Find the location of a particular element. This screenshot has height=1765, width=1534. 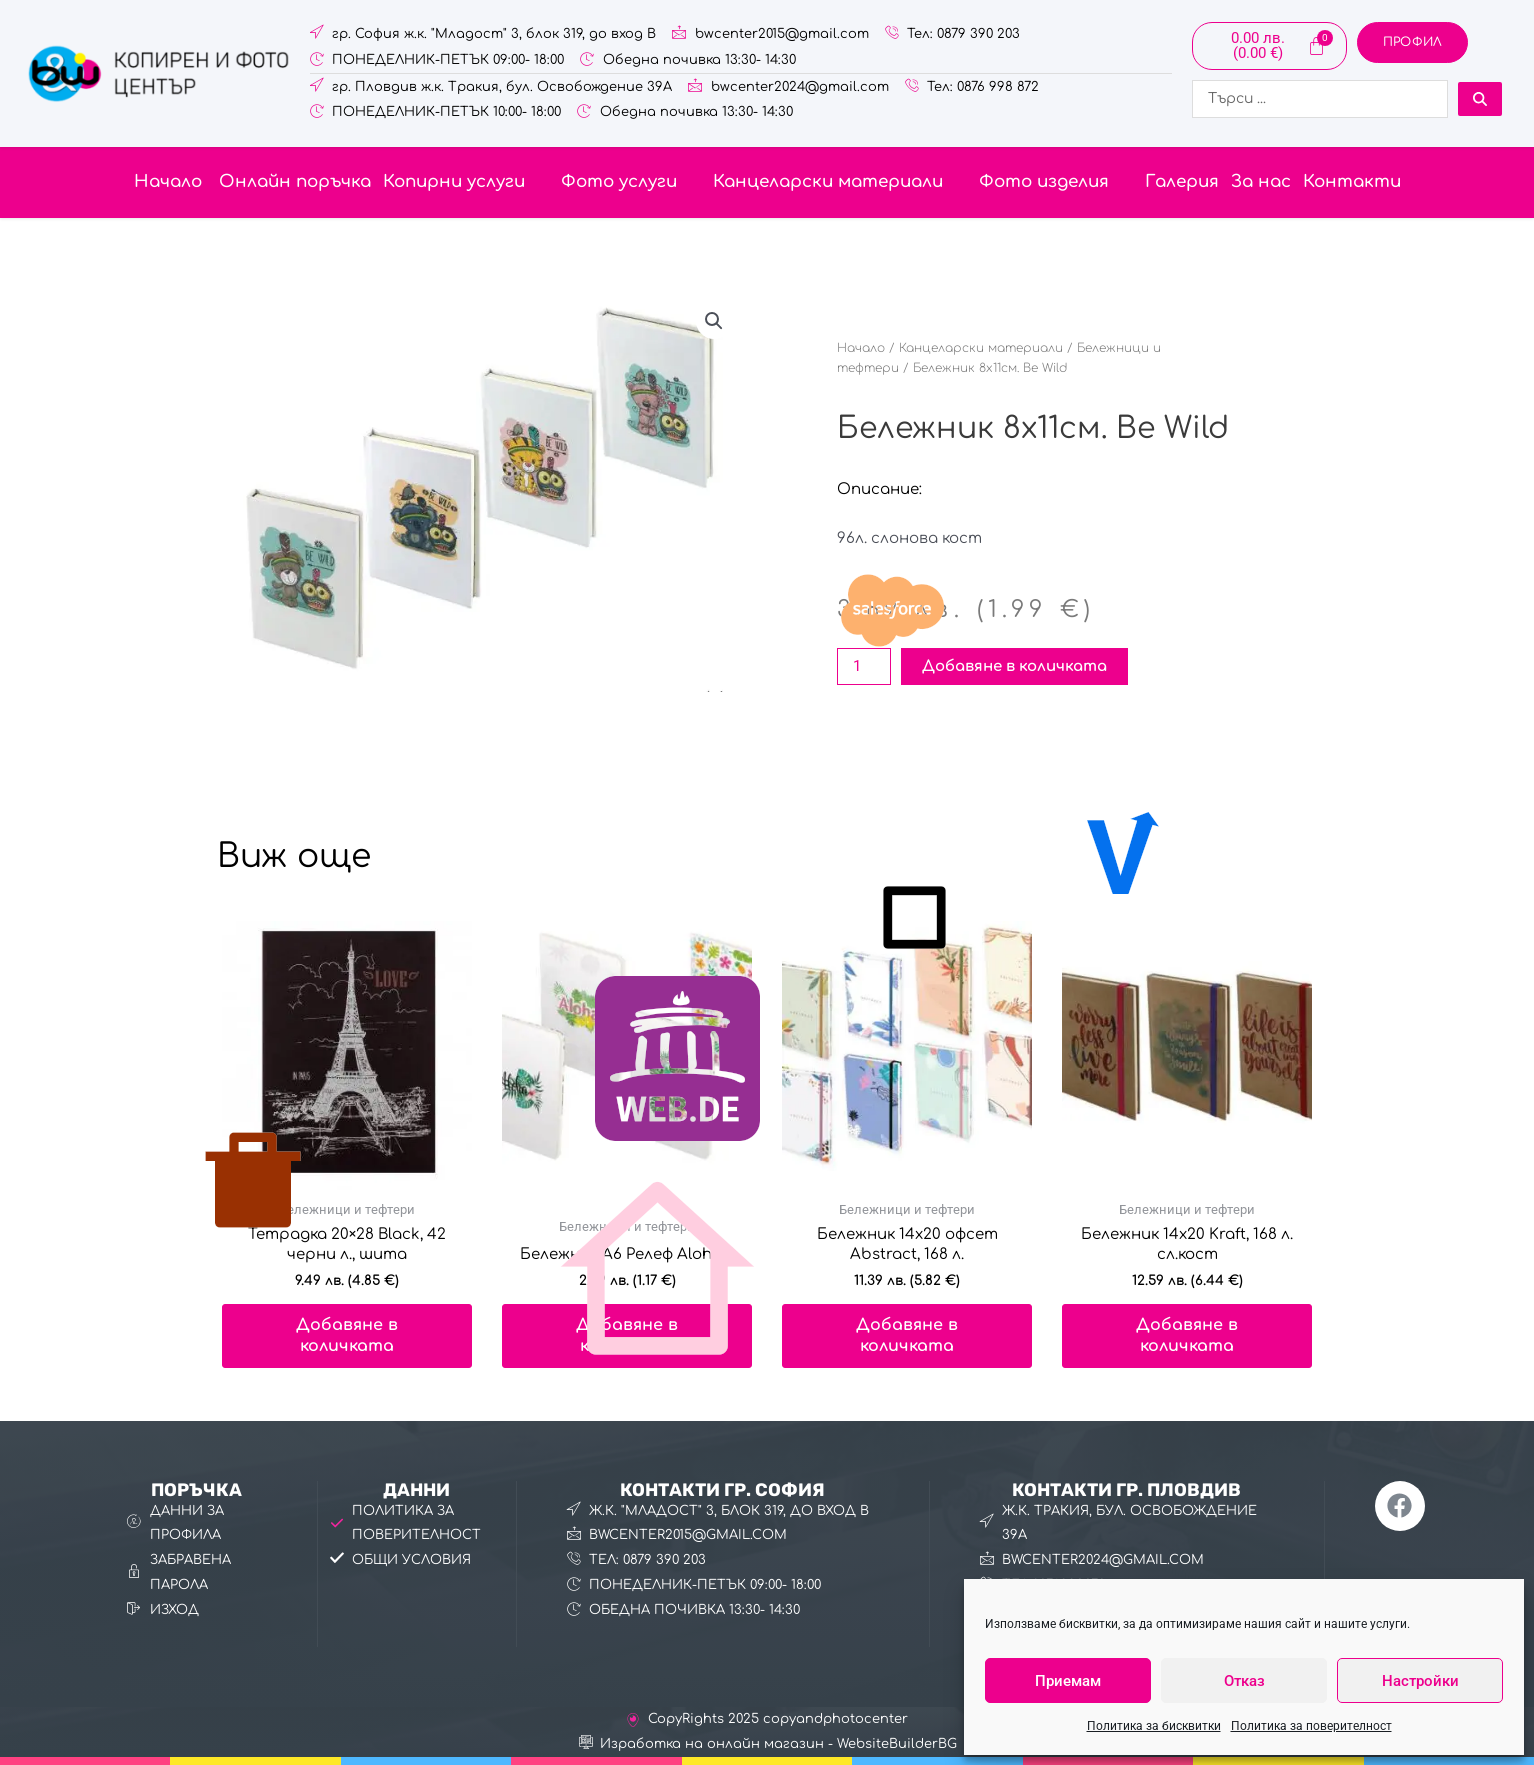

visit the Vector Logo Zone website is located at coordinates (1123, 853).